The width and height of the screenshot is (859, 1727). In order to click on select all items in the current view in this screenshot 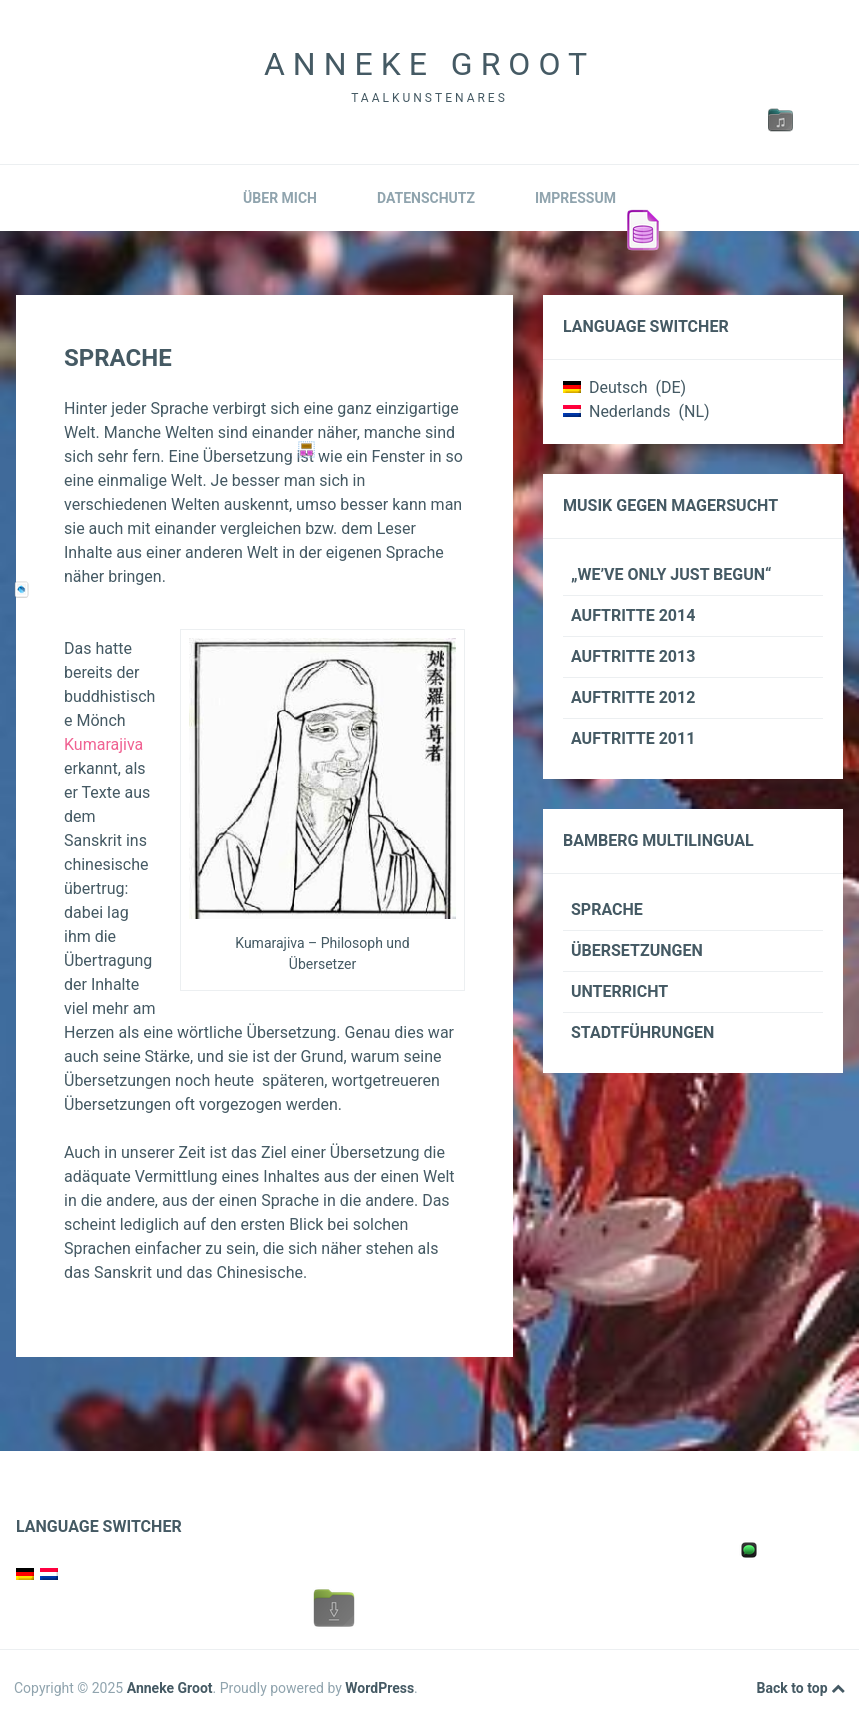, I will do `click(306, 449)`.